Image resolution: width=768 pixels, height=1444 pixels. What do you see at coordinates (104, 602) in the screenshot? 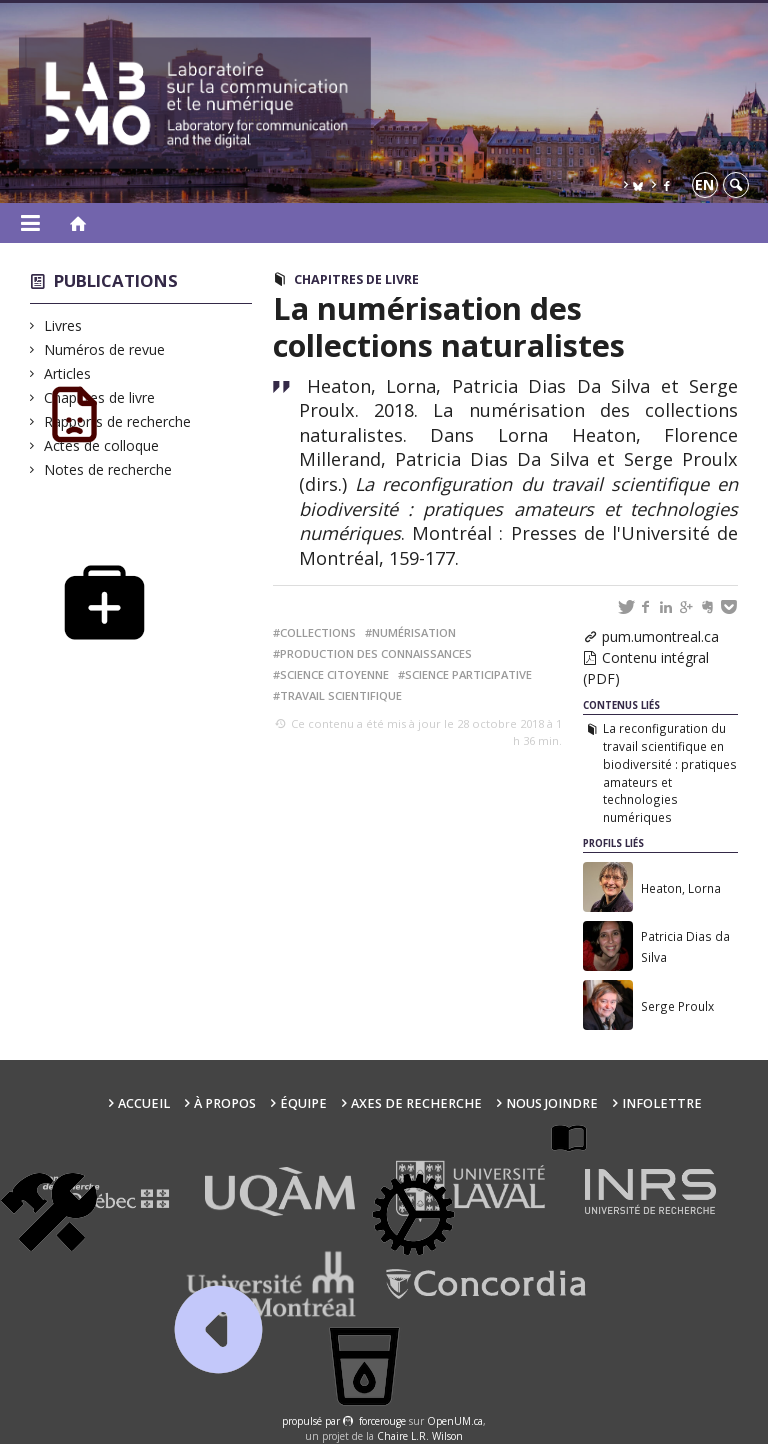
I see `access health or medical information` at bounding box center [104, 602].